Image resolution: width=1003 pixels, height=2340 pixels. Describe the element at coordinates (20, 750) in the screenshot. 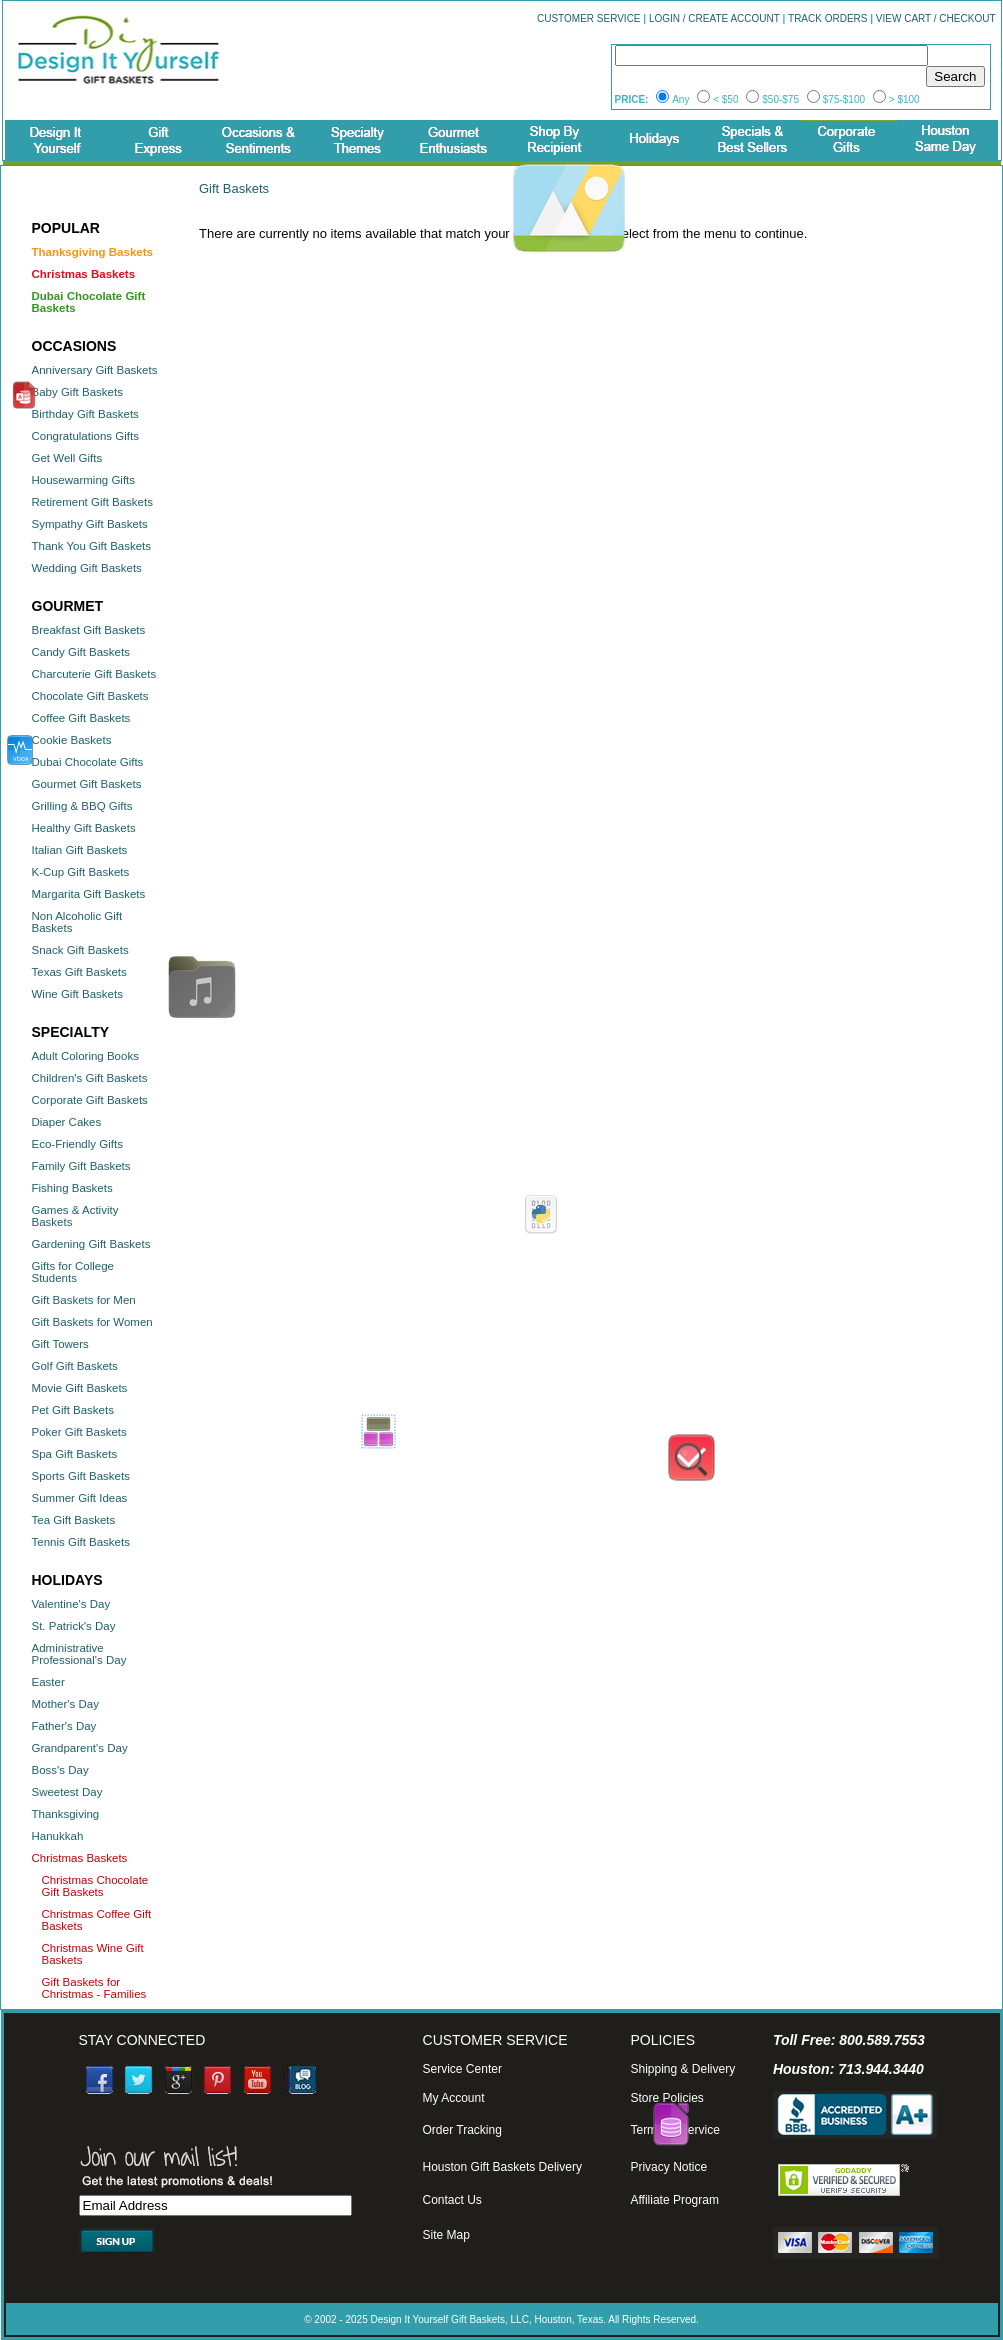

I see `a VirtualBox virtual machine configuration file` at that location.